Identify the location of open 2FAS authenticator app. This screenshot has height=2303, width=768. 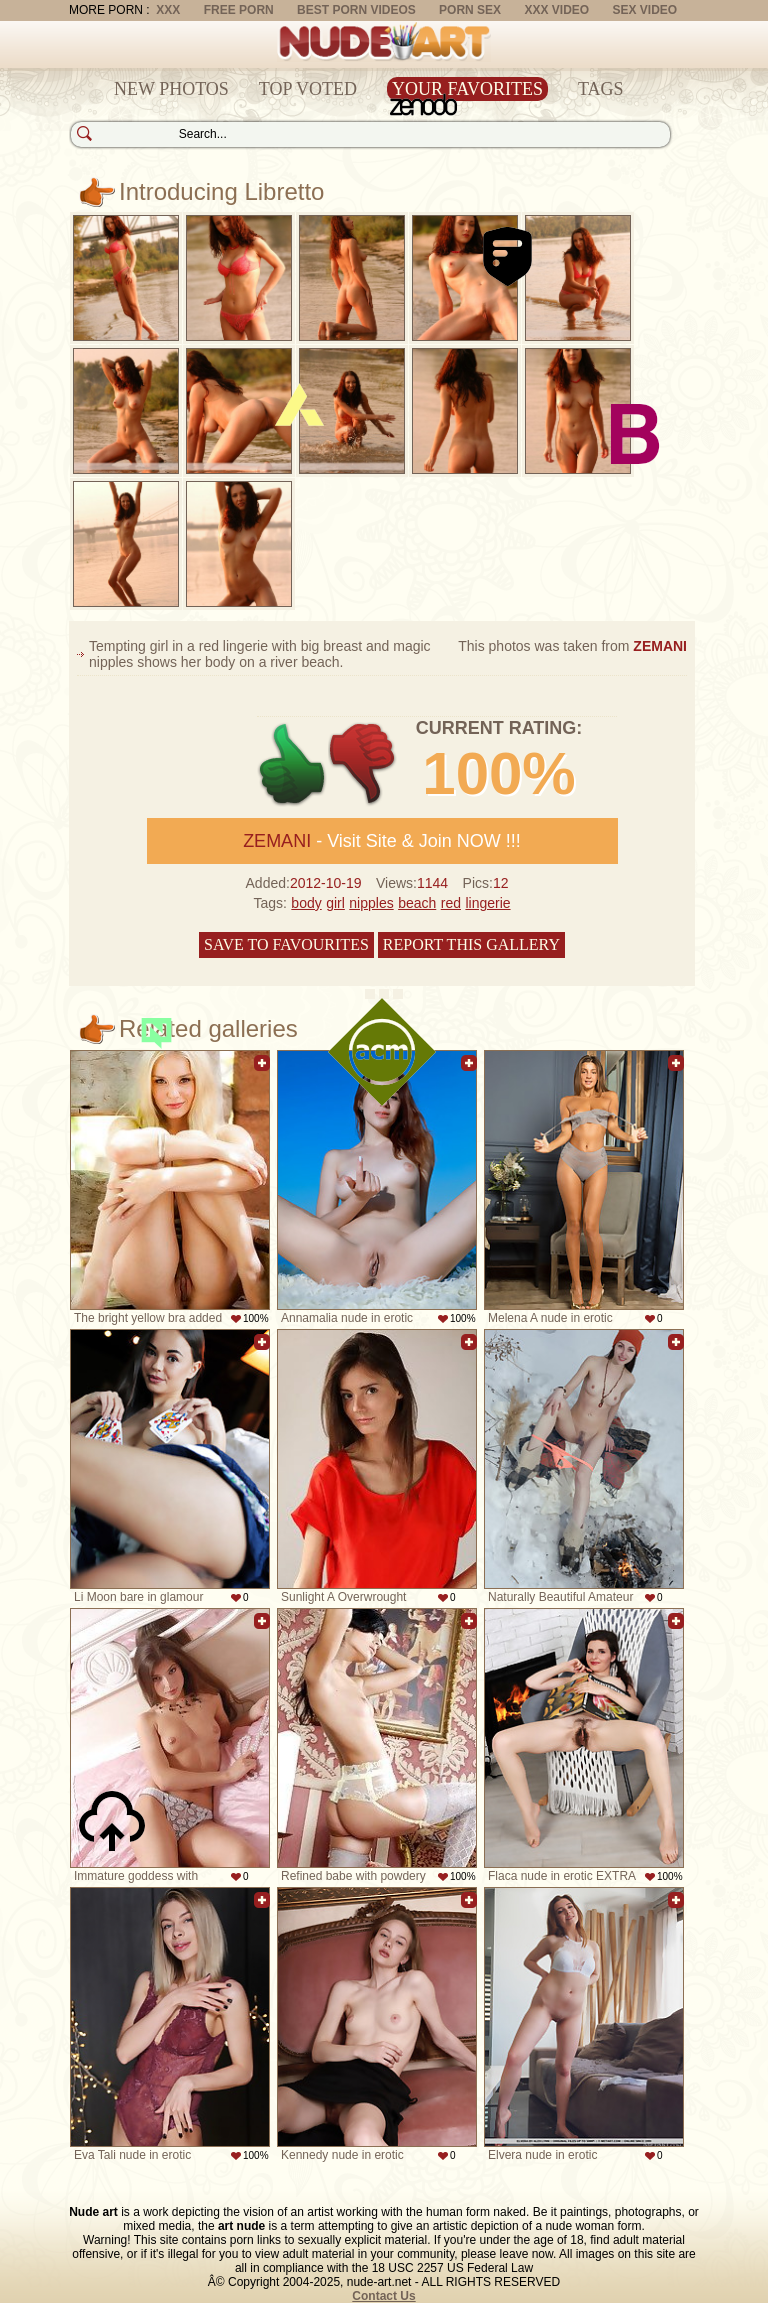
(507, 256).